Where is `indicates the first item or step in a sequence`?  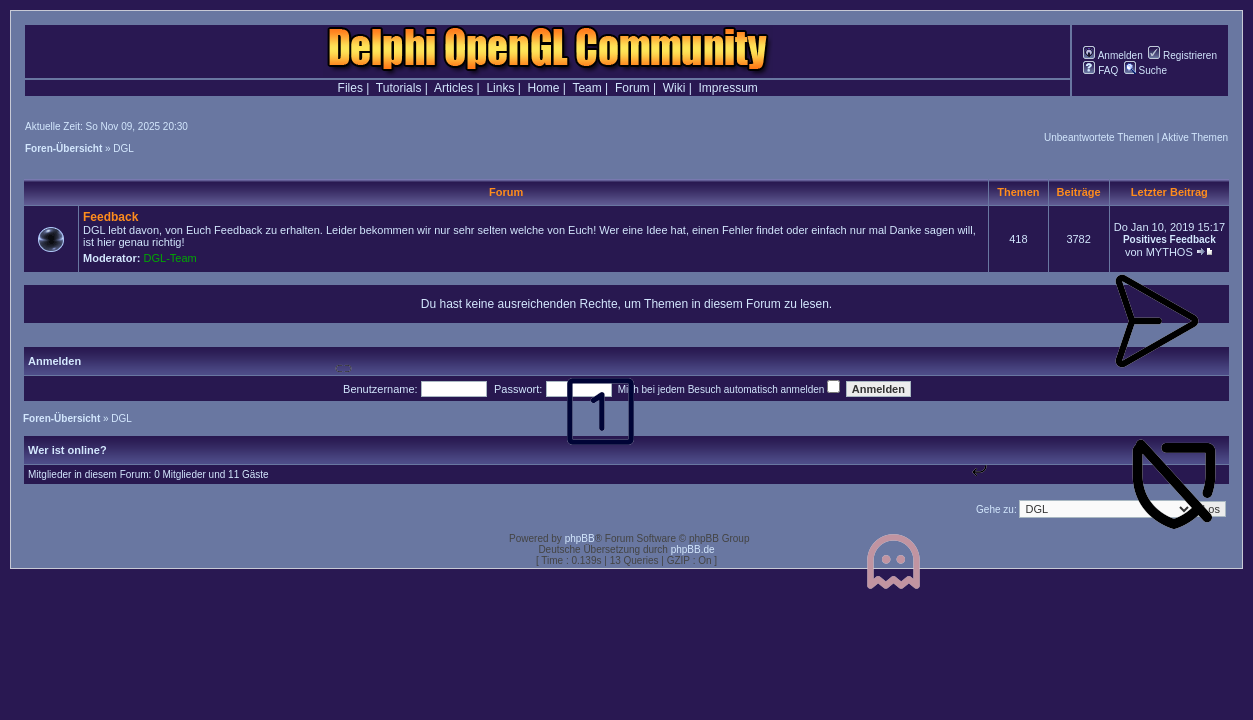
indicates the first item or step in a sequence is located at coordinates (600, 411).